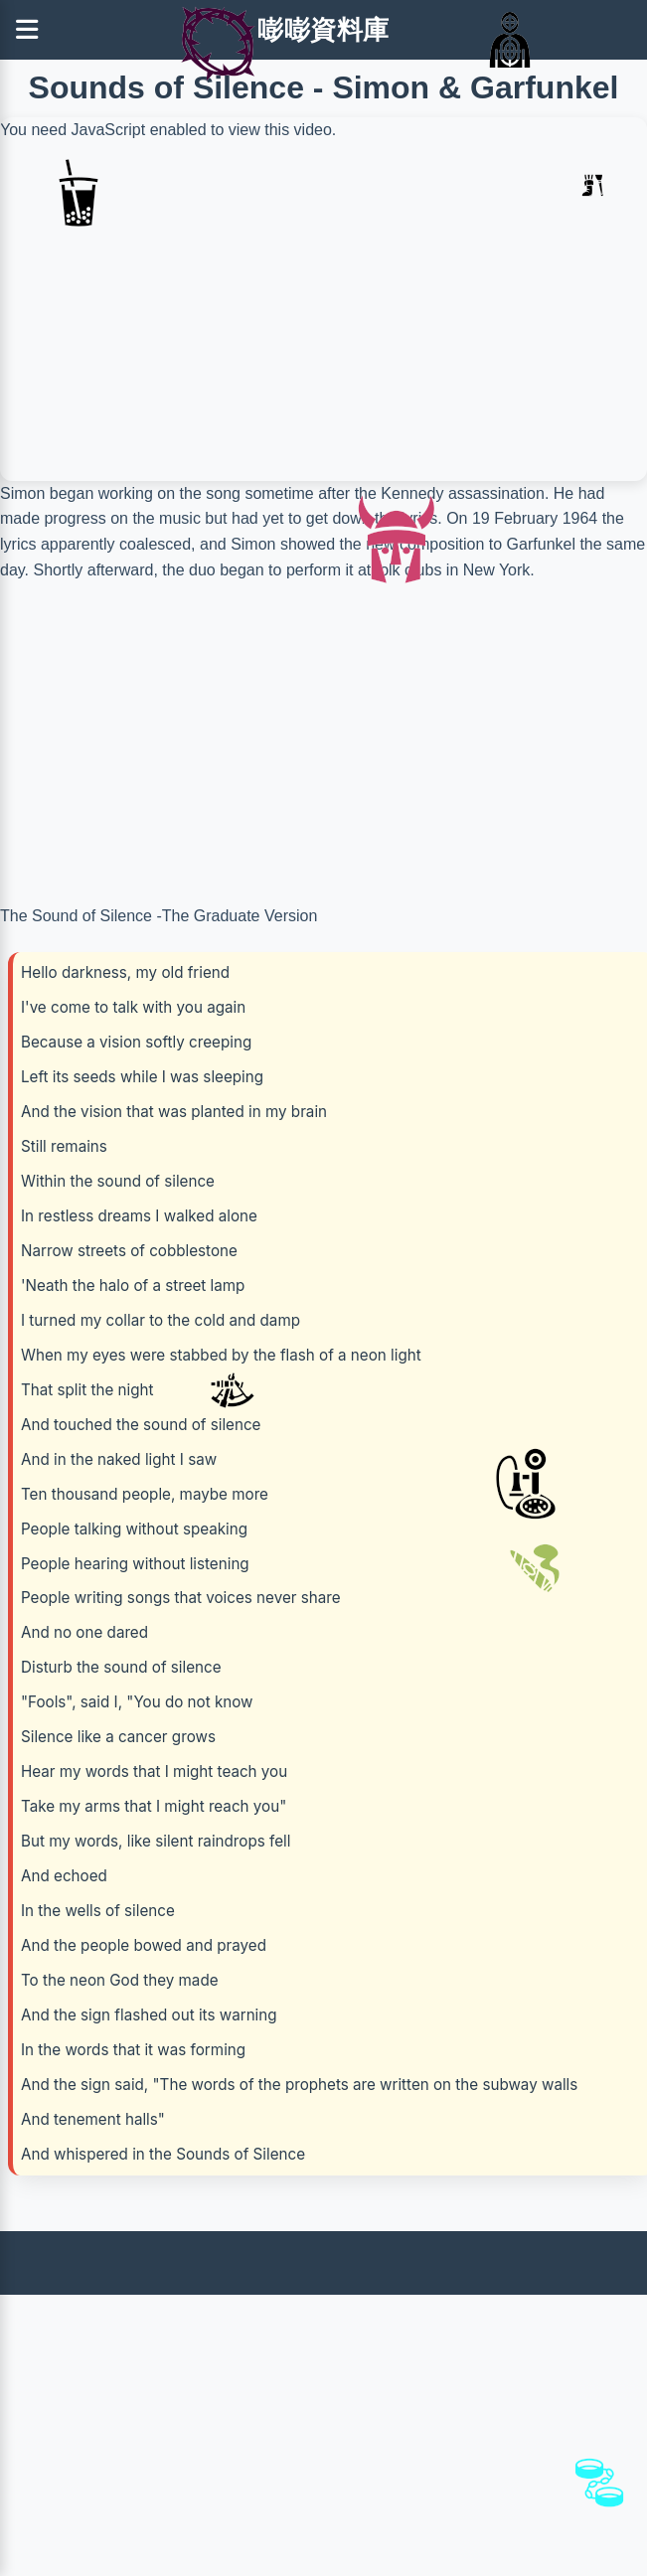  What do you see at coordinates (599, 2483) in the screenshot?
I see `indicates a prisoner or captive character status` at bounding box center [599, 2483].